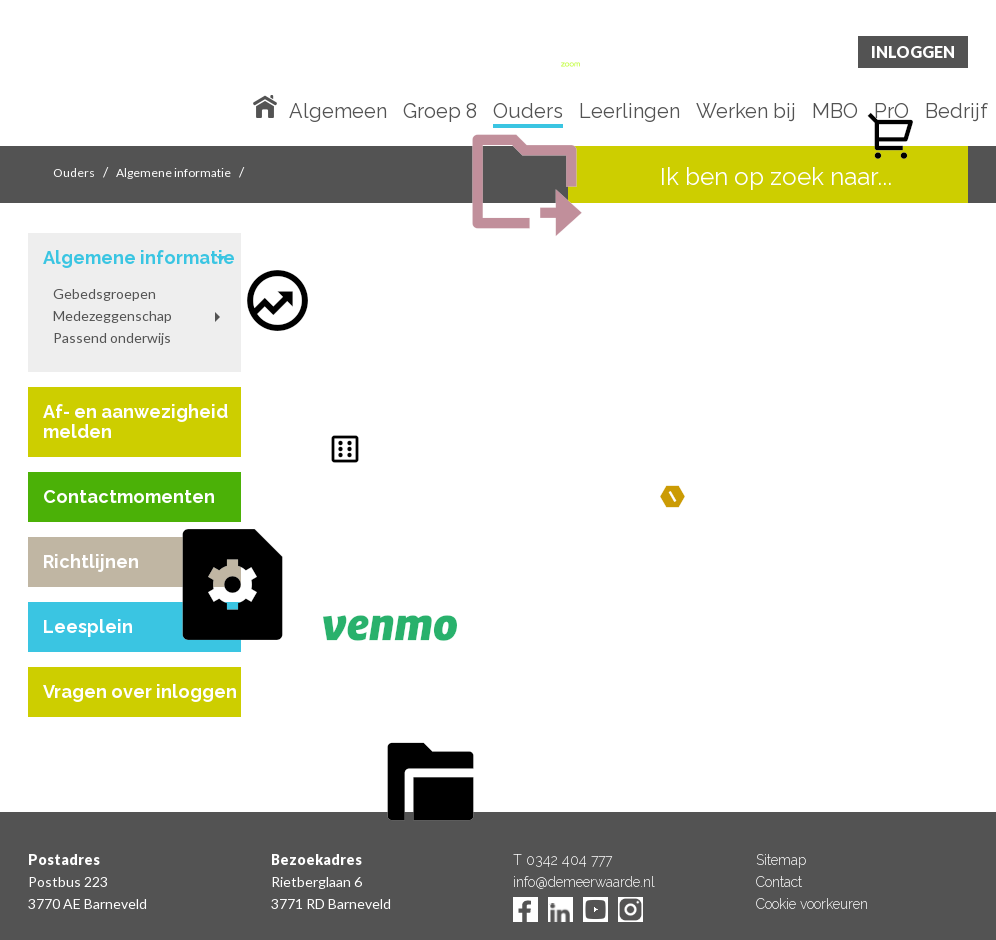 Image resolution: width=996 pixels, height=940 pixels. Describe the element at coordinates (672, 496) in the screenshot. I see `open system settings` at that location.